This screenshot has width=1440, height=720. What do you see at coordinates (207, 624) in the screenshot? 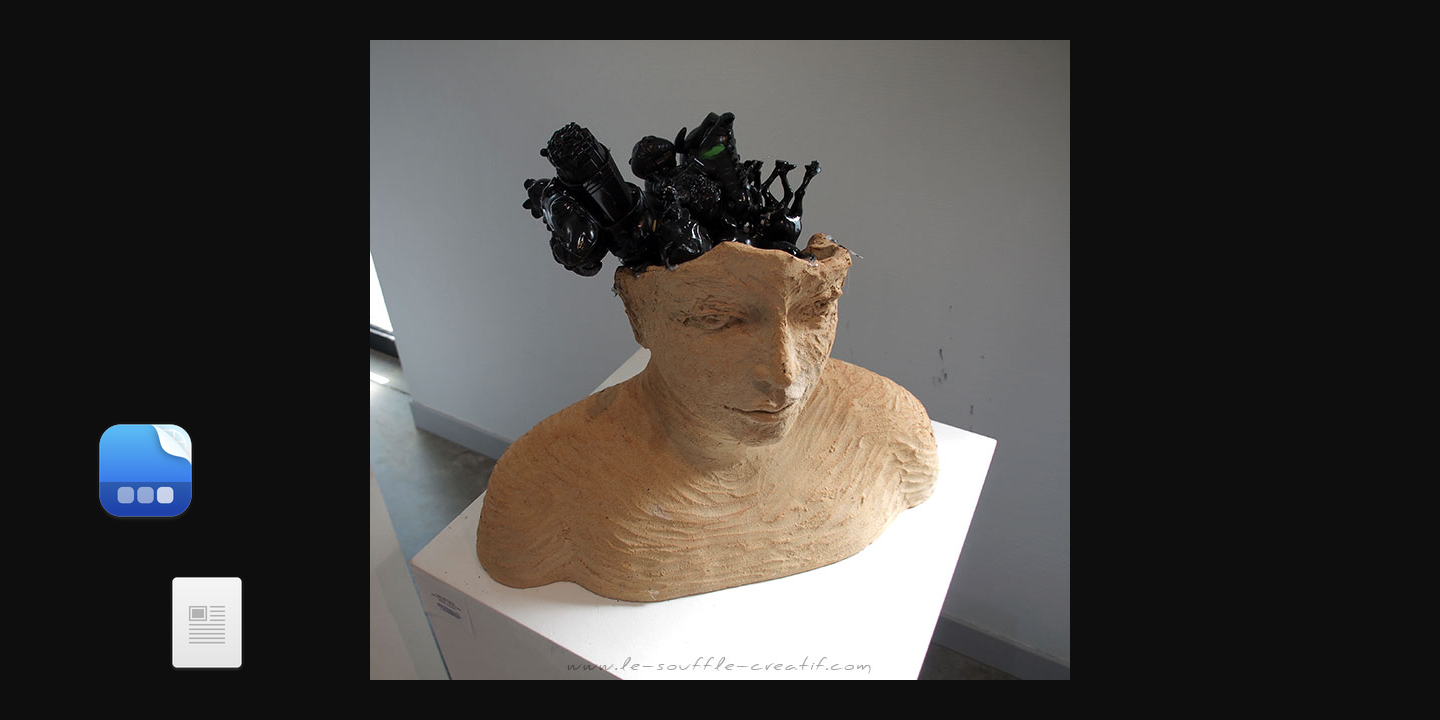
I see `document template file type` at bounding box center [207, 624].